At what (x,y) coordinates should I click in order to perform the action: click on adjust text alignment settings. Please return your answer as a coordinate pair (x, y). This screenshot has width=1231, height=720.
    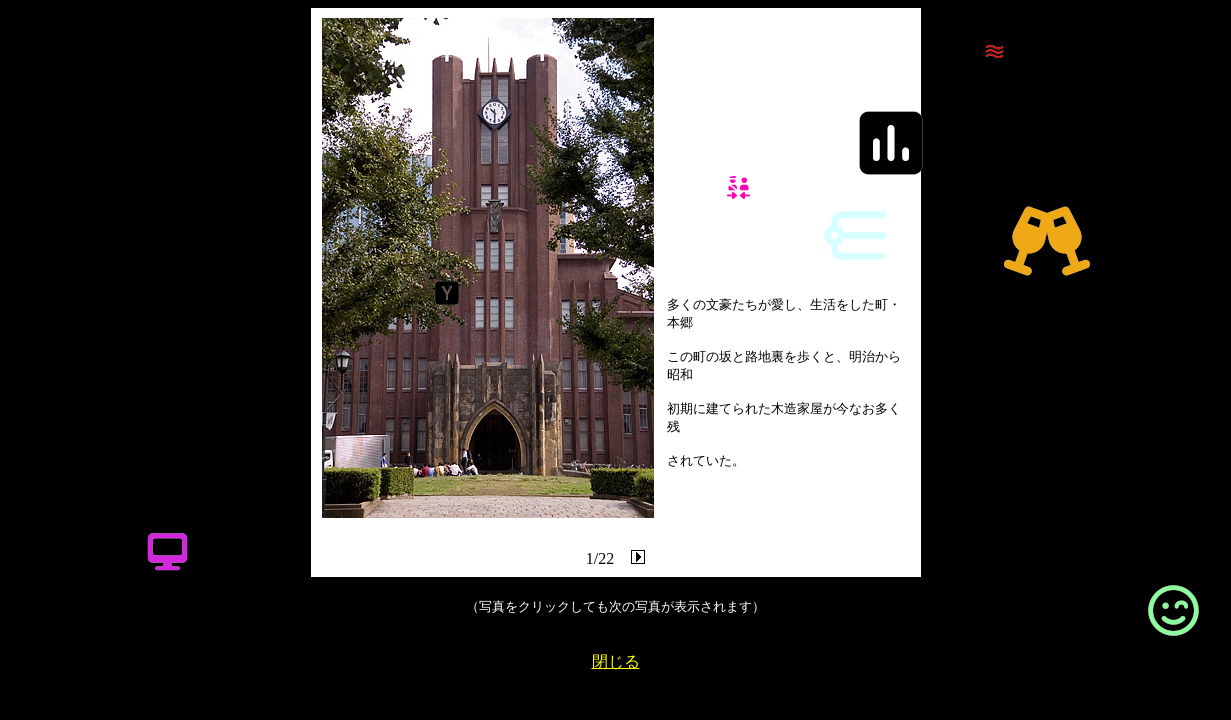
    Looking at the image, I should click on (855, 235).